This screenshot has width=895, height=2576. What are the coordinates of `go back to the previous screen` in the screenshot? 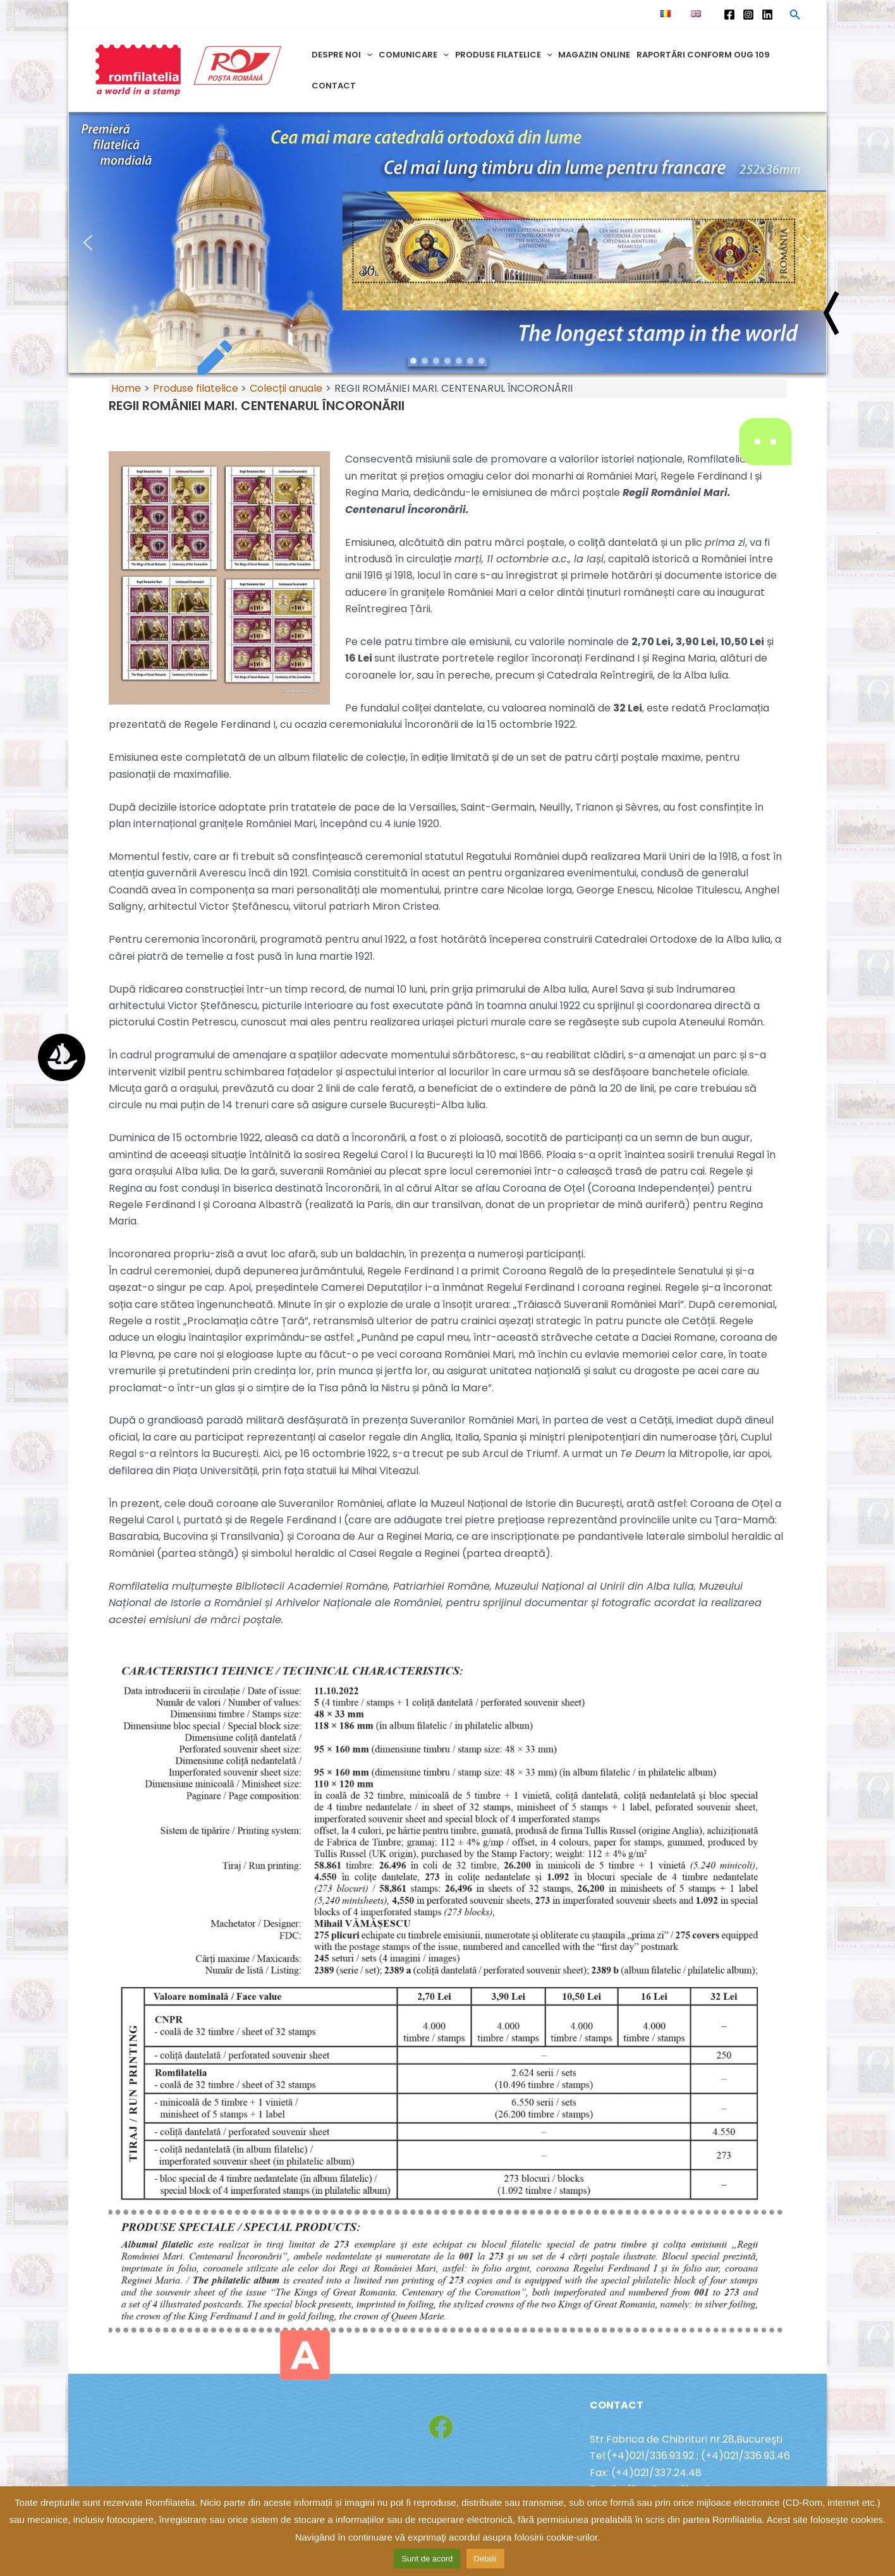 It's located at (832, 313).